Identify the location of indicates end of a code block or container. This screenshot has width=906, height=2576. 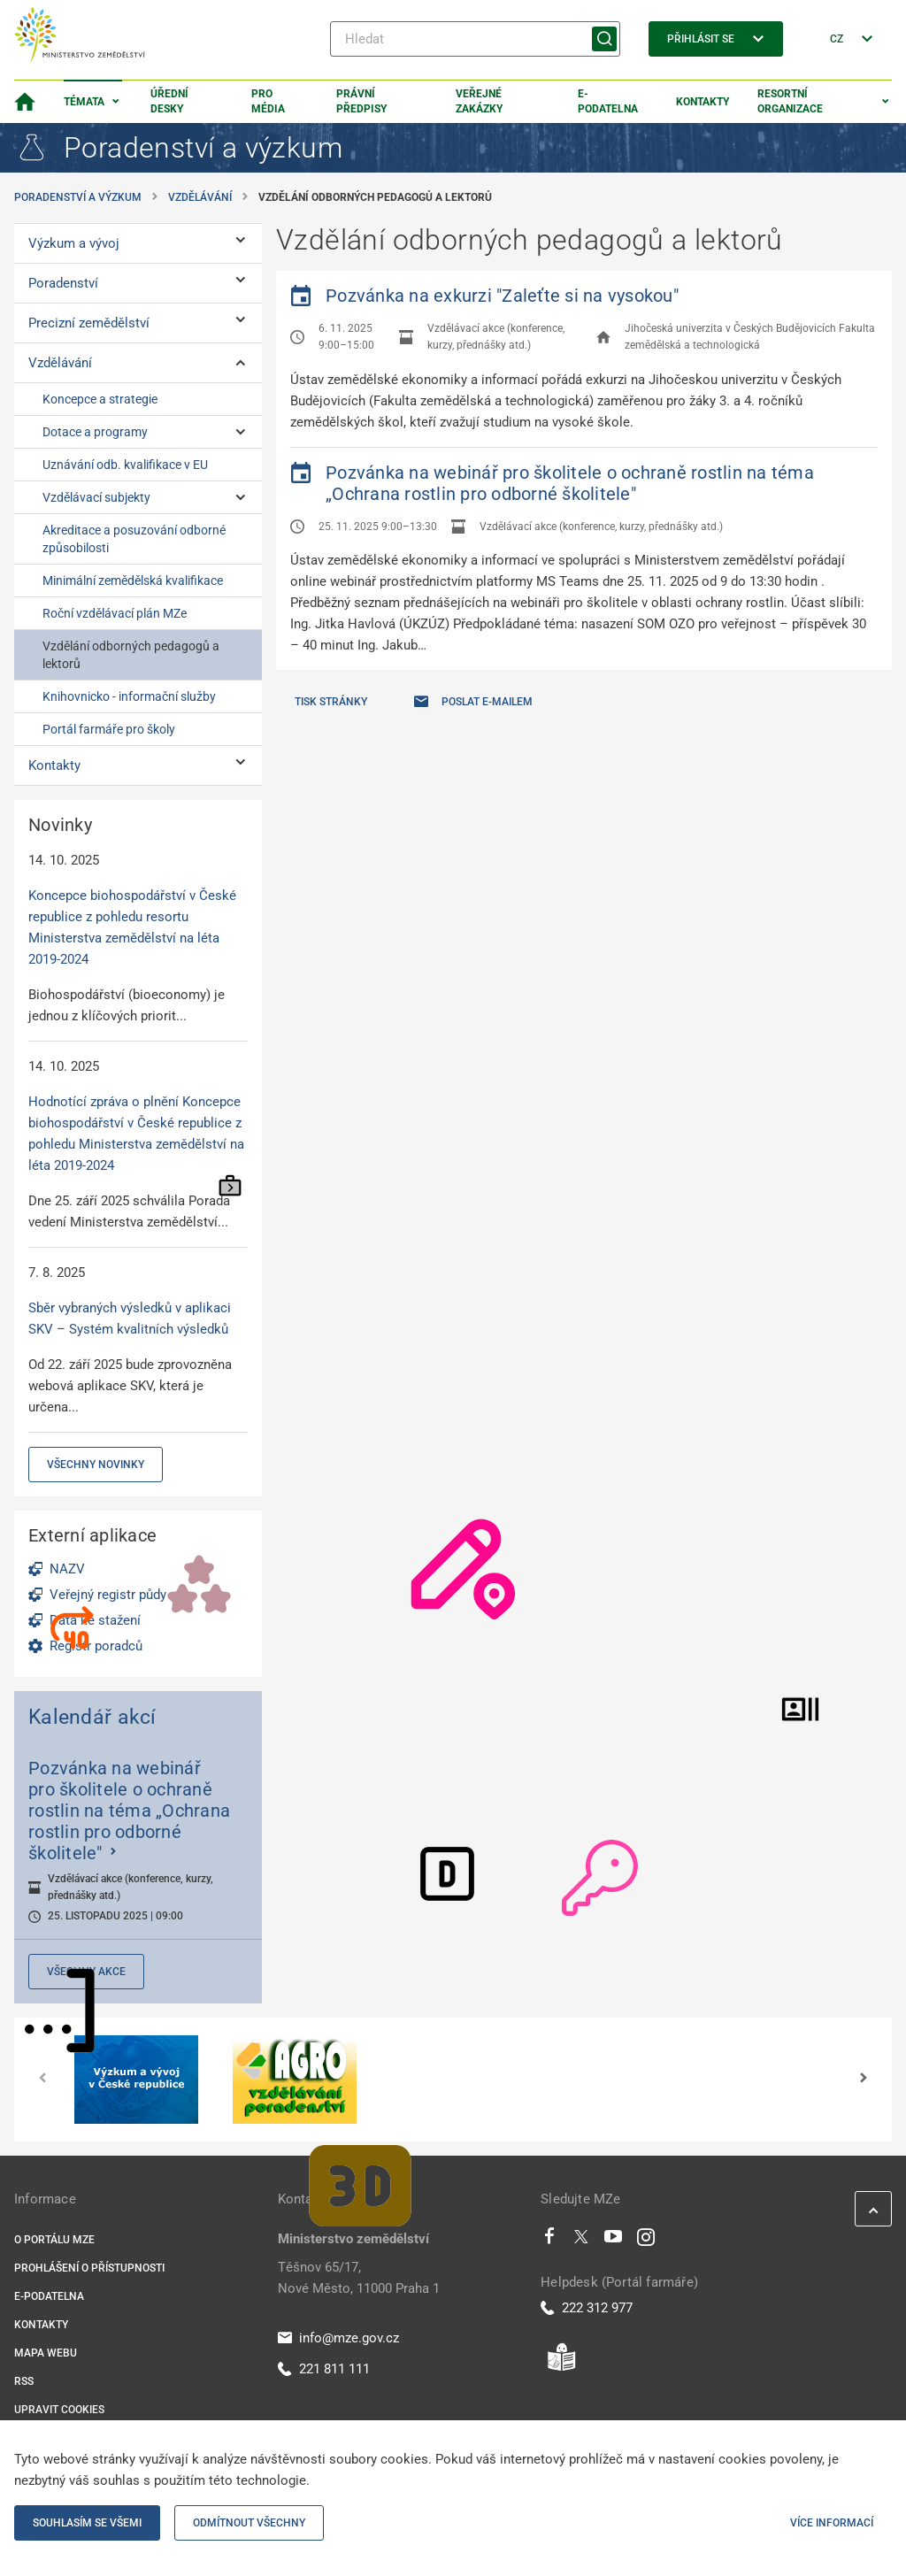
(62, 2011).